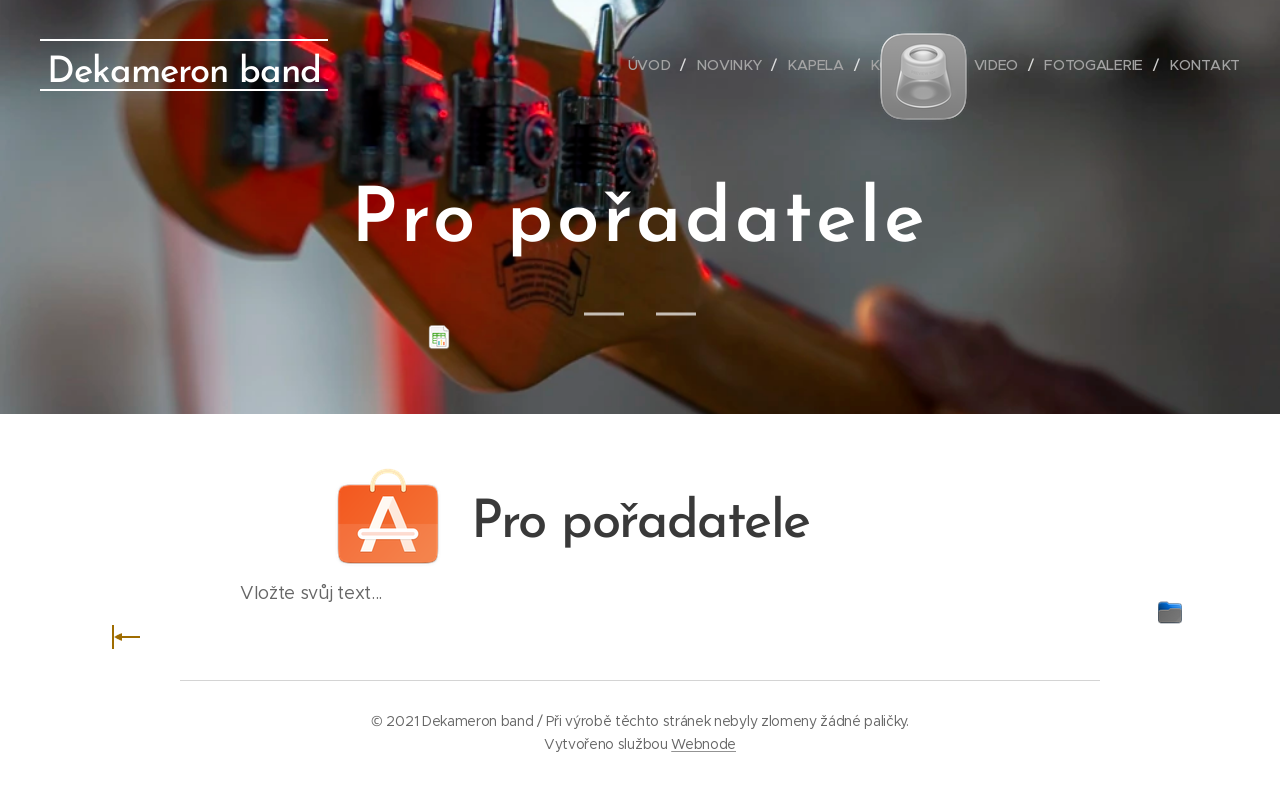 The height and width of the screenshot is (786, 1280). I want to click on open the ubuntu software center, so click(388, 524).